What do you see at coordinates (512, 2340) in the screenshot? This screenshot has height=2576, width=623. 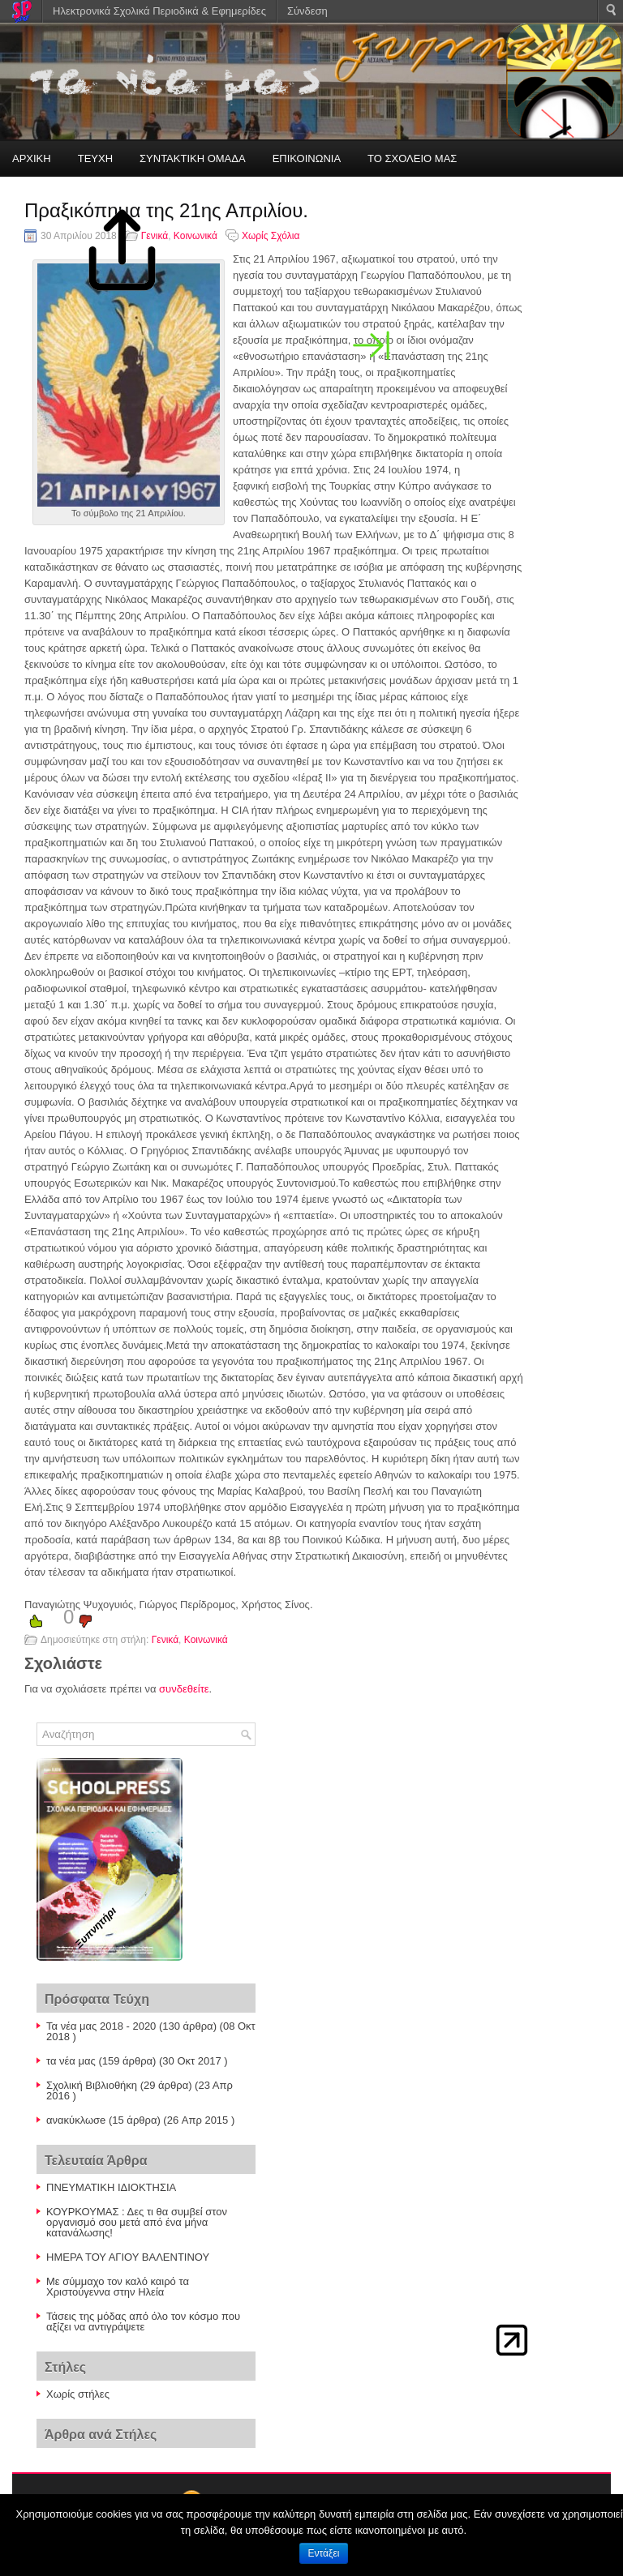 I see `open link in a new window or tab` at bounding box center [512, 2340].